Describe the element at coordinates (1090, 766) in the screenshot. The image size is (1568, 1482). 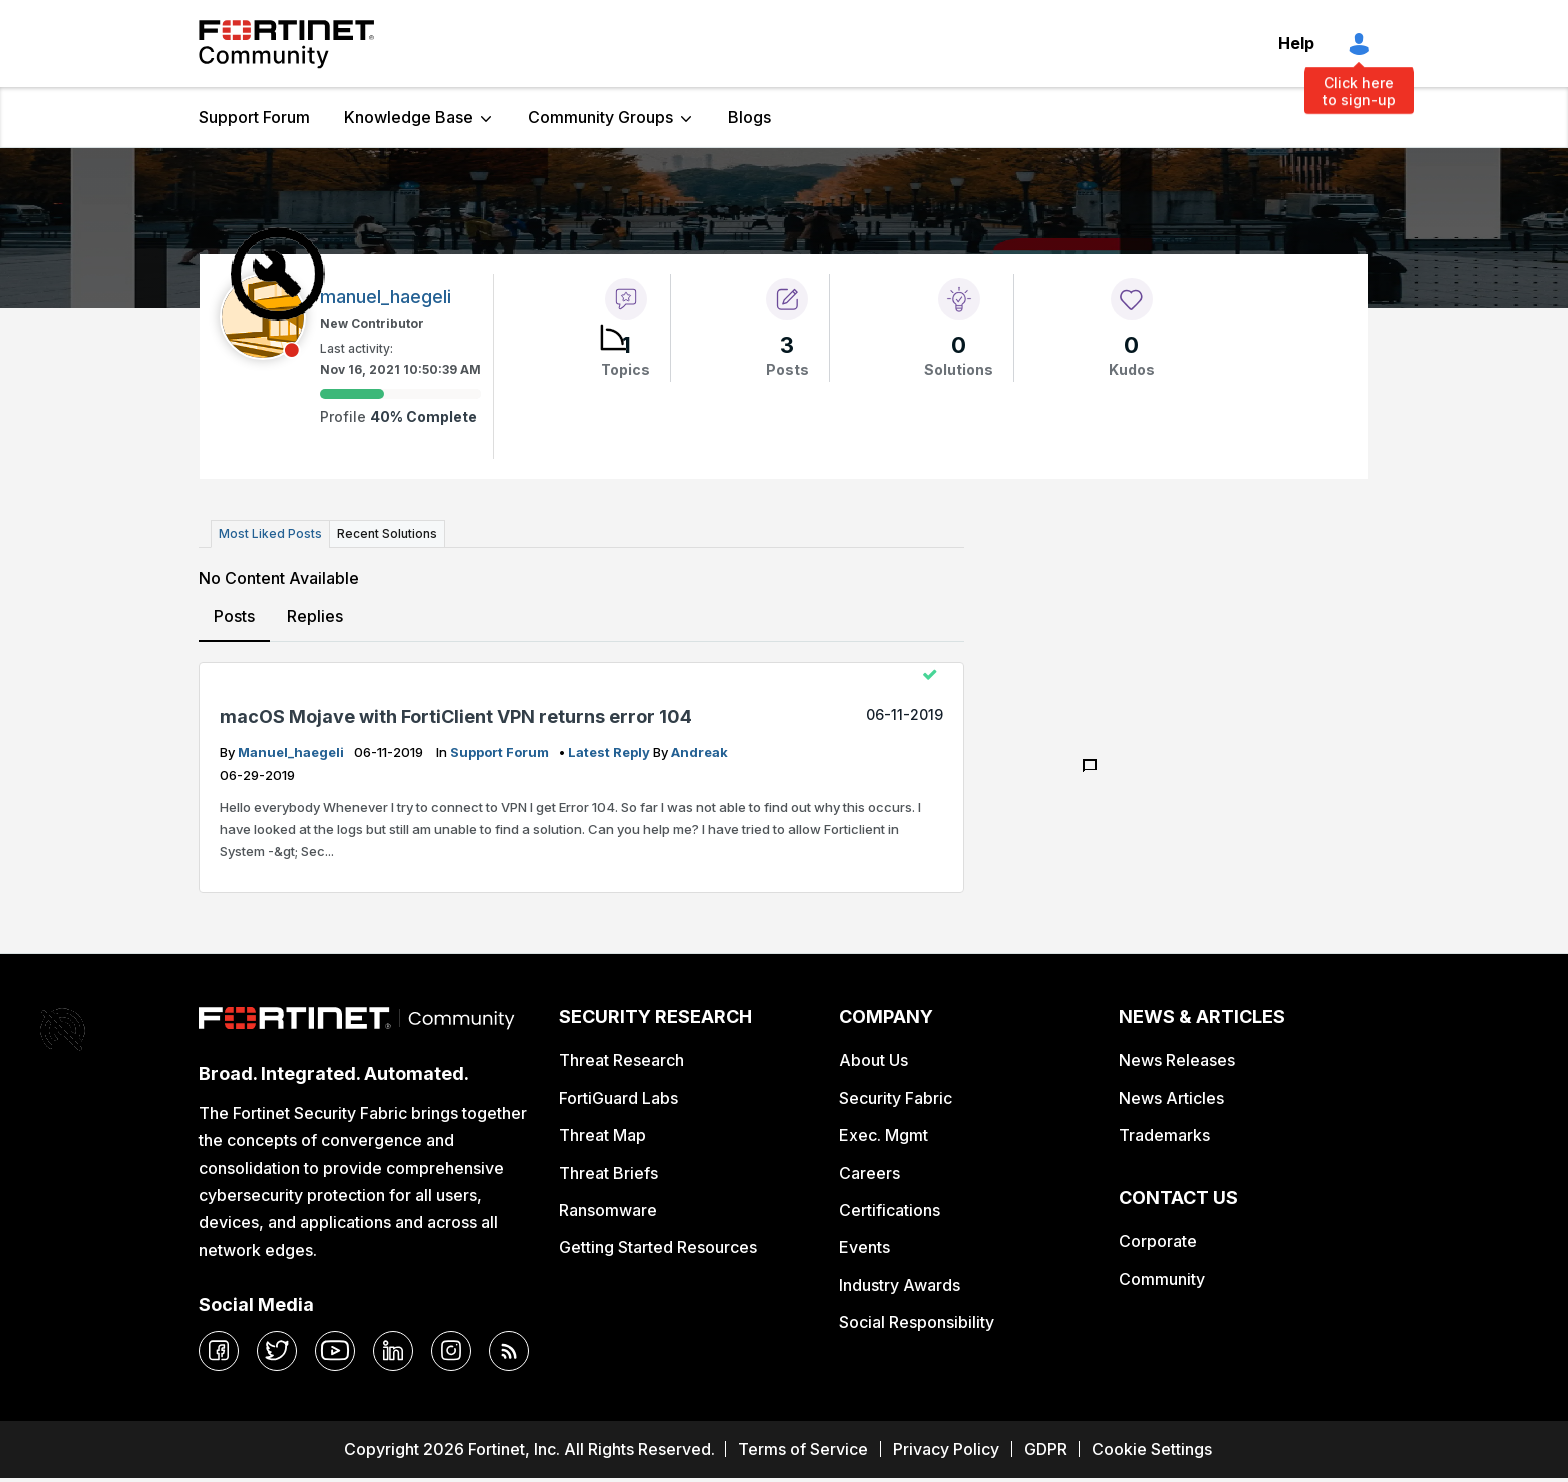
I see `open chat or messaging` at that location.